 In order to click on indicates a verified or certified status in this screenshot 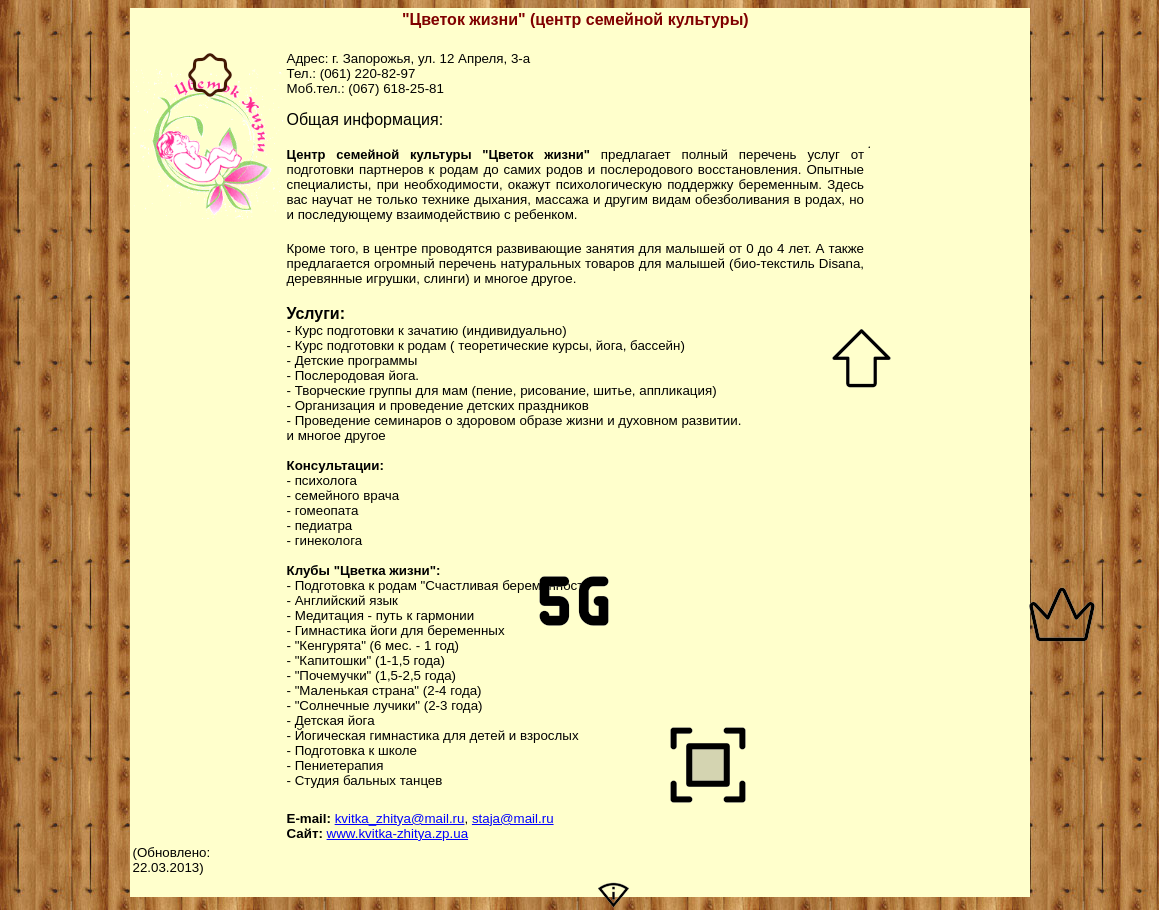, I will do `click(210, 75)`.